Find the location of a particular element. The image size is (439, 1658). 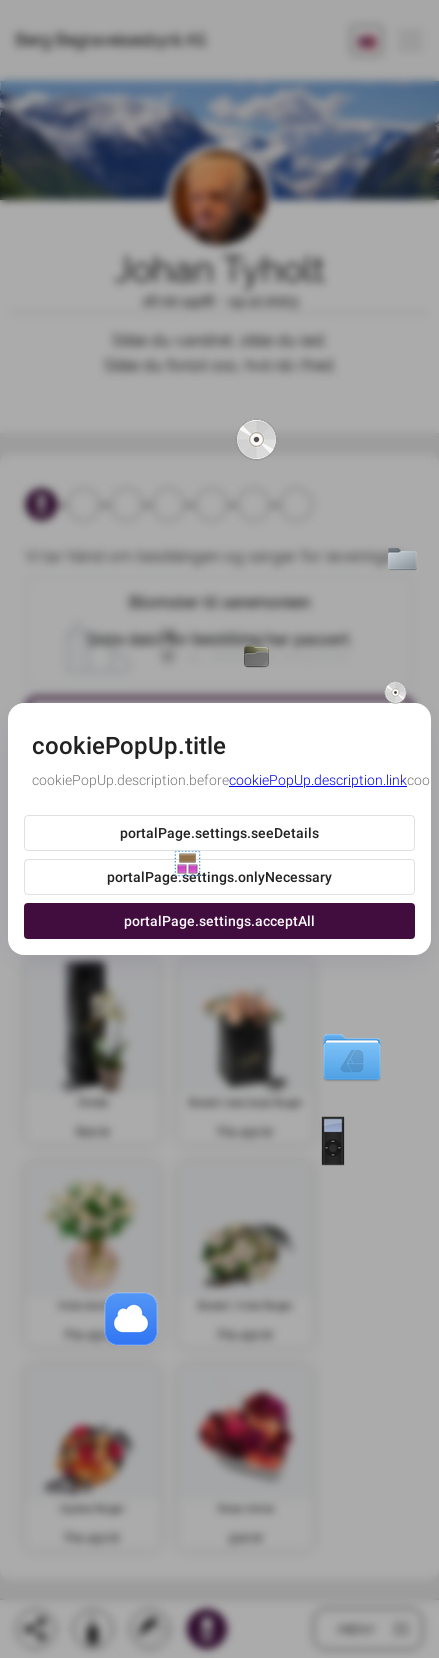

open Affinity Designer project files folder is located at coordinates (352, 1057).